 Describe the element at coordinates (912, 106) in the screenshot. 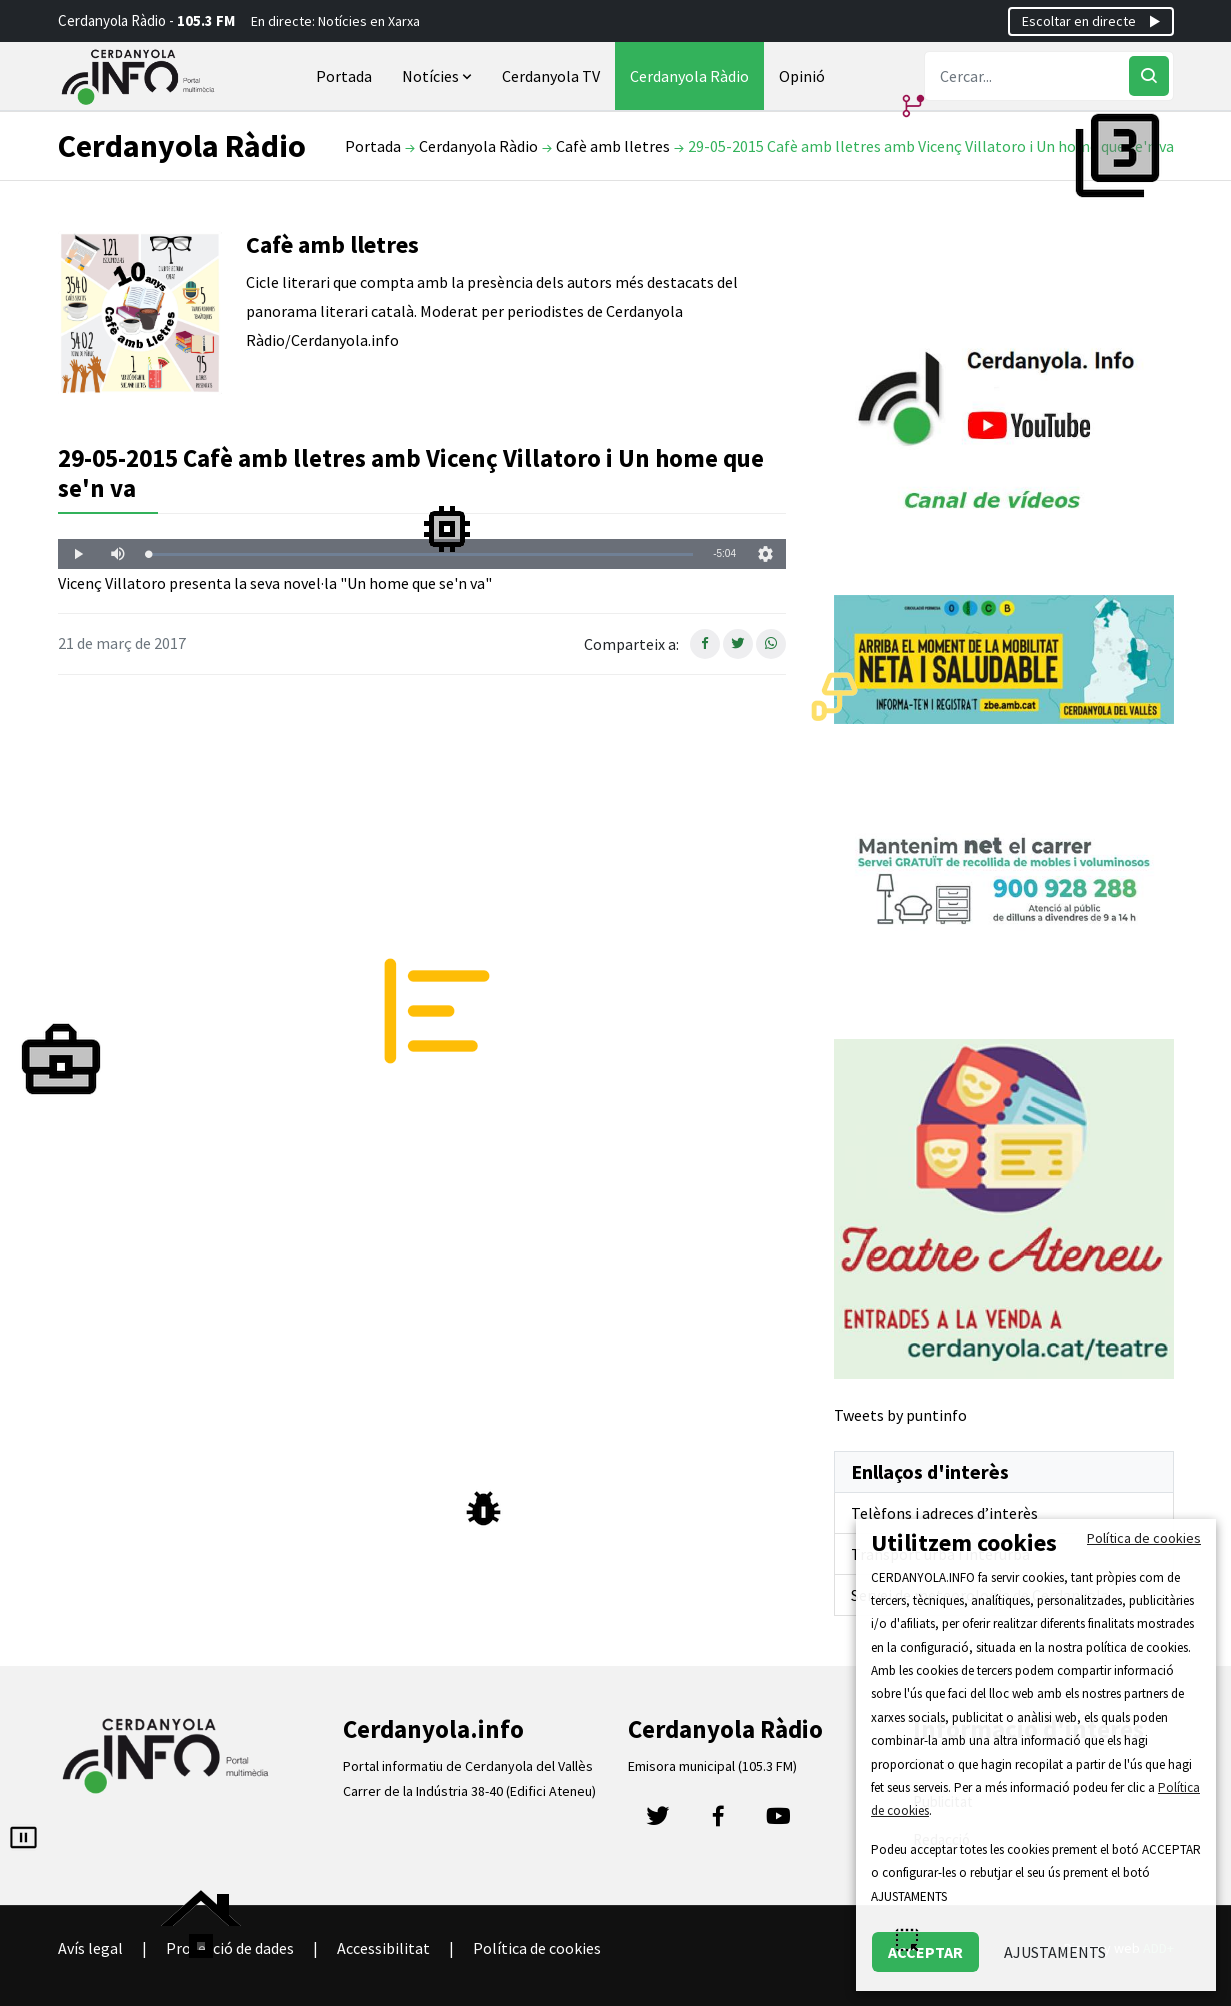

I see `create a new git branch` at that location.